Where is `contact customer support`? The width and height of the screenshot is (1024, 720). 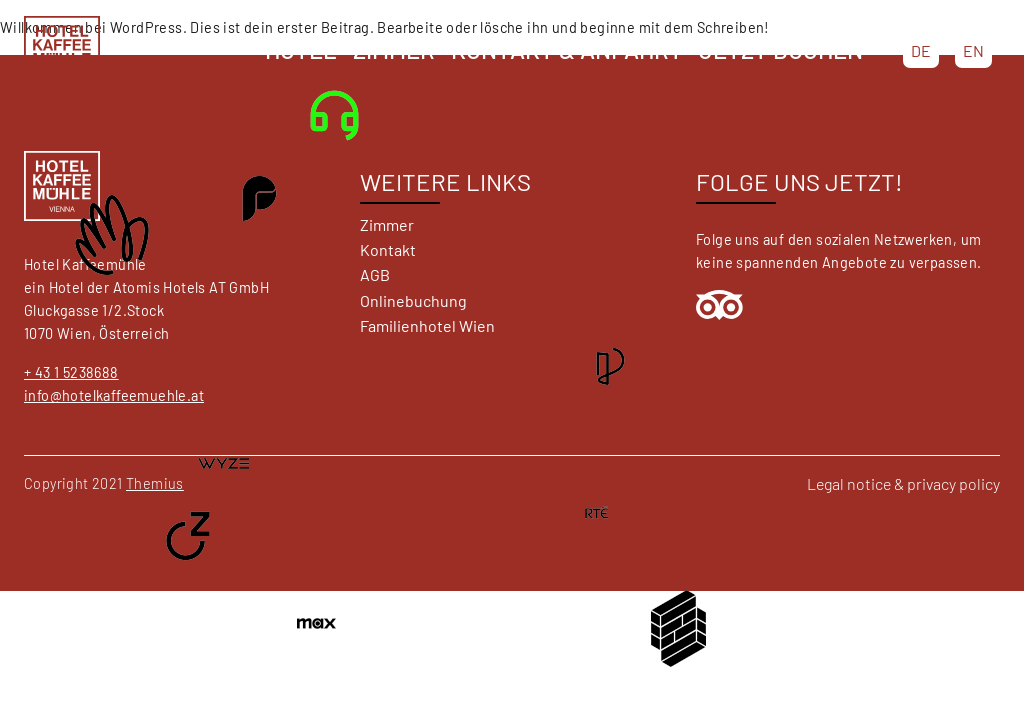 contact customer support is located at coordinates (334, 114).